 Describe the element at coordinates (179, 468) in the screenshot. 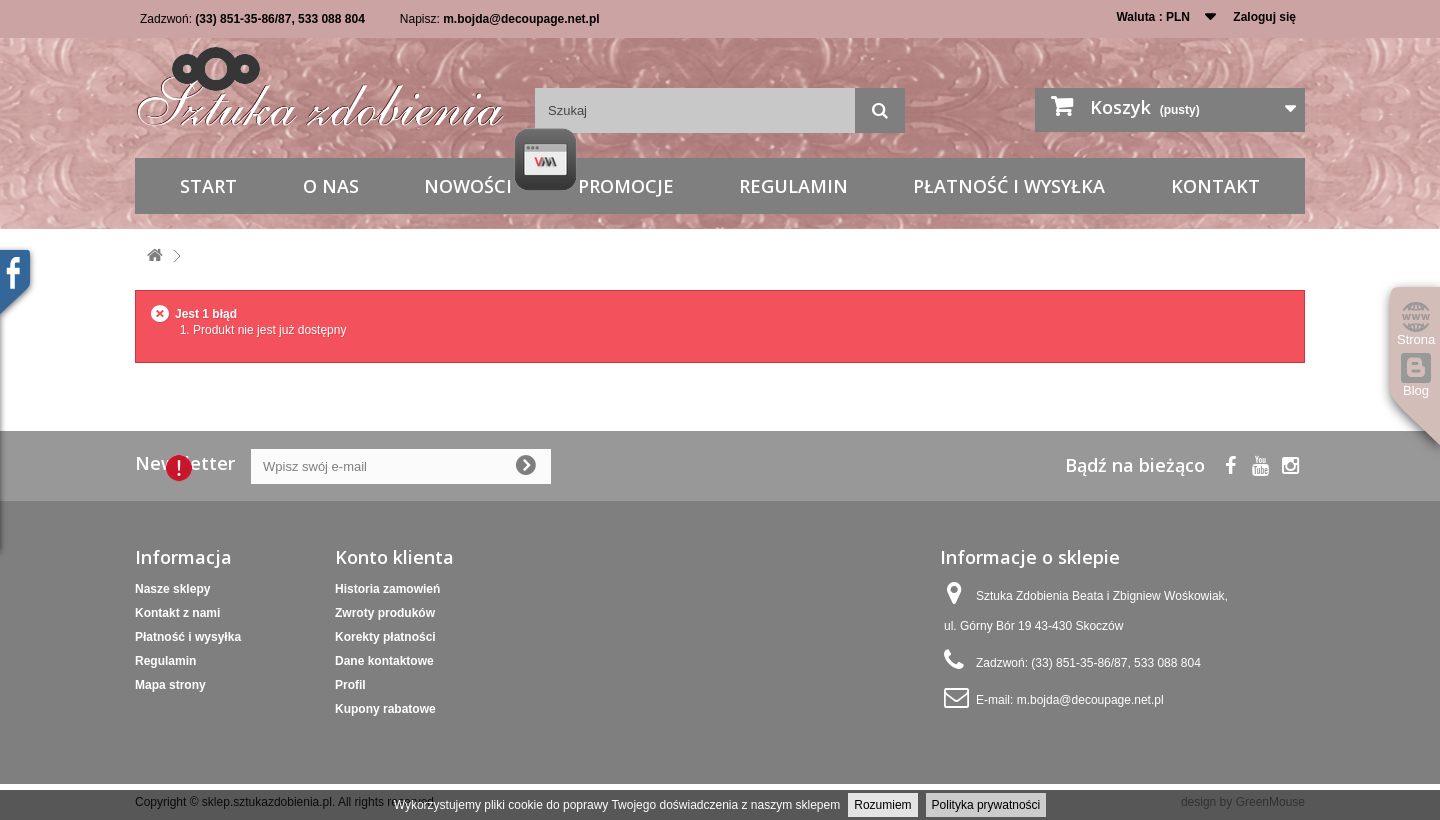

I see `indicates important or critical status` at that location.